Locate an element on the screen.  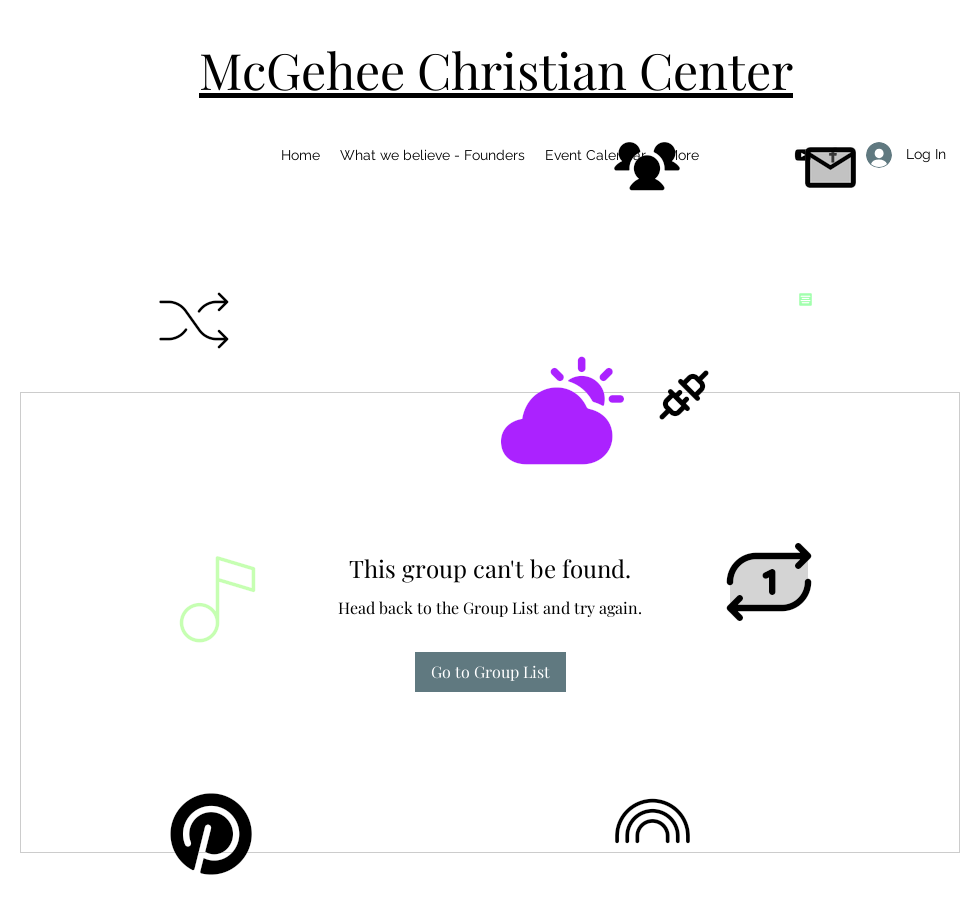
connect or establish a connection is located at coordinates (684, 395).